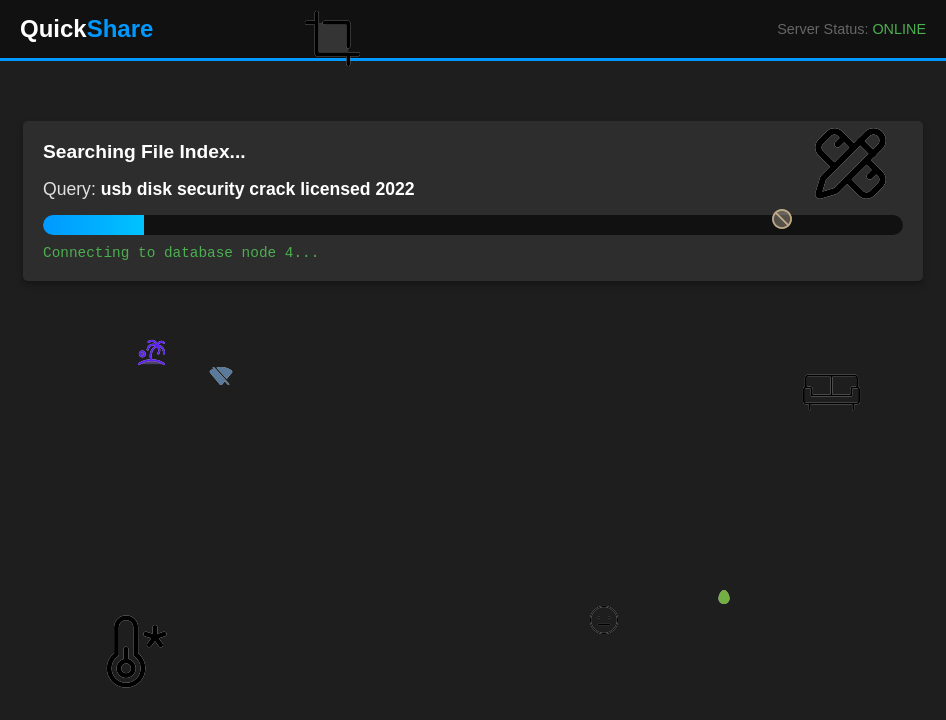 Image resolution: width=946 pixels, height=720 pixels. What do you see at coordinates (850, 163) in the screenshot?
I see `access design or editing tools` at bounding box center [850, 163].